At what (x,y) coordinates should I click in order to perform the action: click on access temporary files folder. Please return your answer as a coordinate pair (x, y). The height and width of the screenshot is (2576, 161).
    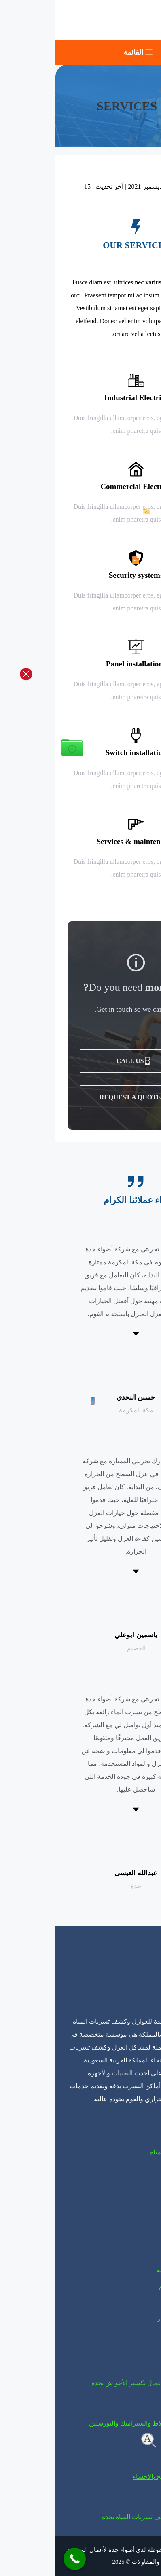
    Looking at the image, I should click on (72, 747).